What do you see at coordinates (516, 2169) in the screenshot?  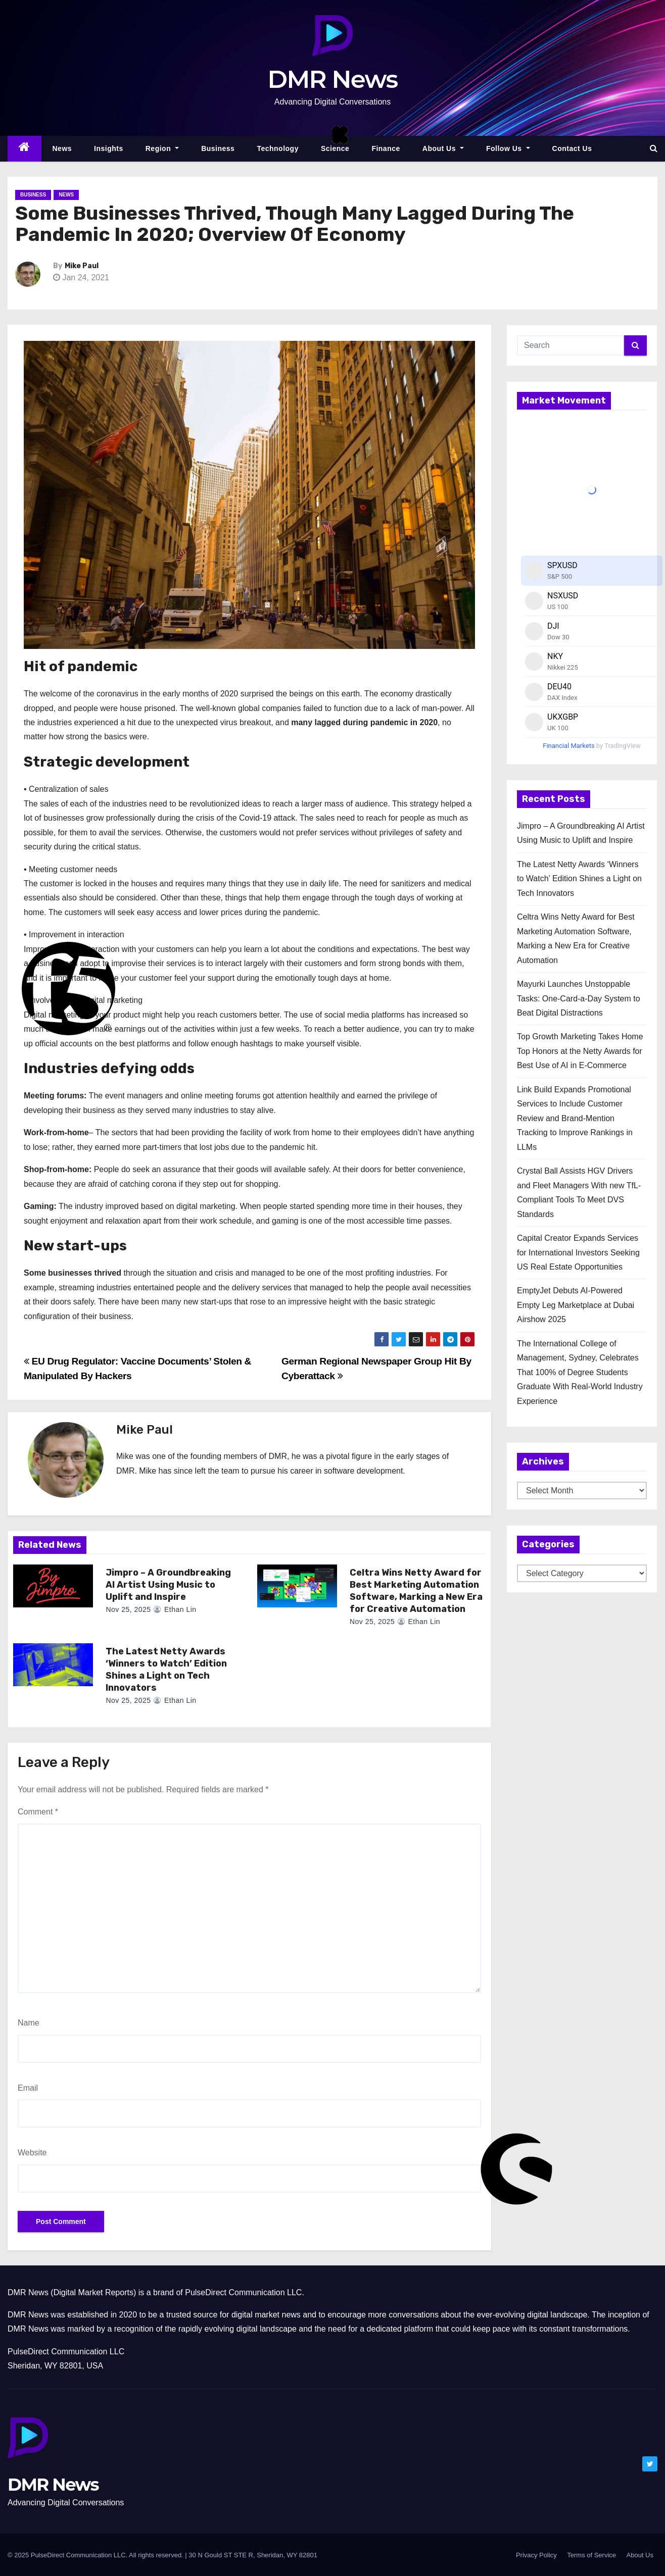 I see `shopware e-commerce platform logo` at bounding box center [516, 2169].